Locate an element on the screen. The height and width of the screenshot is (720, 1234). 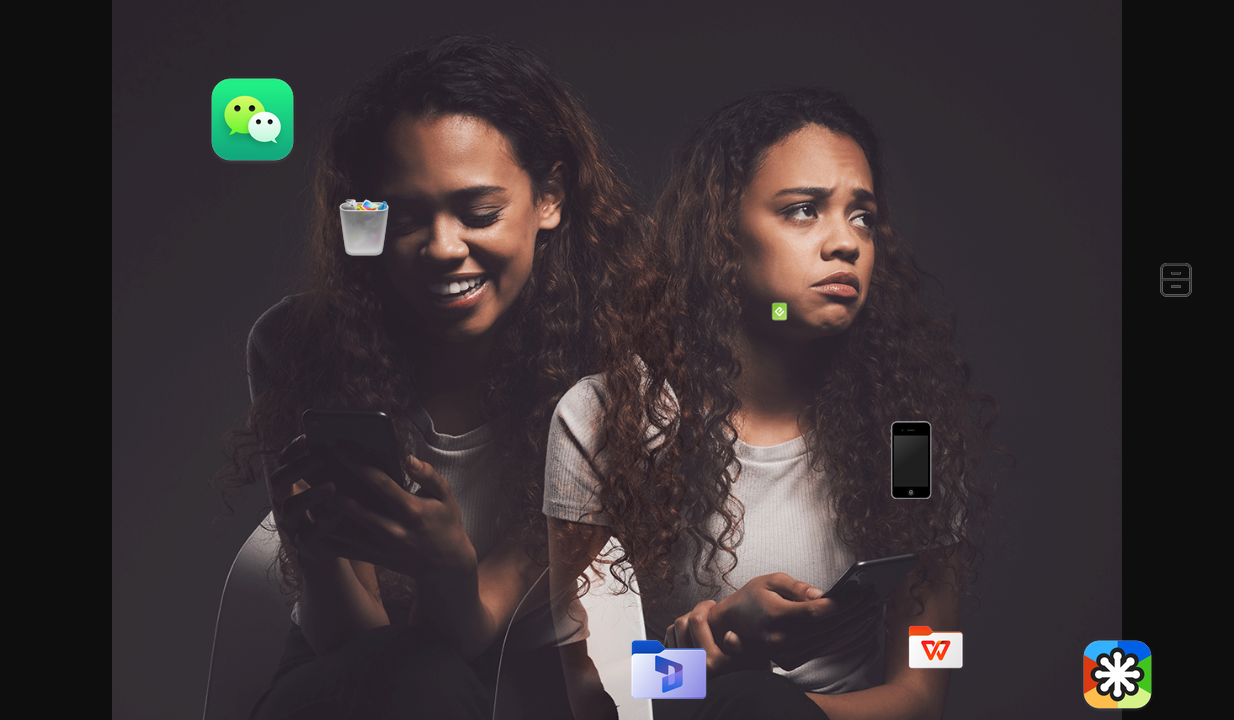
an epub ebook file is located at coordinates (779, 311).